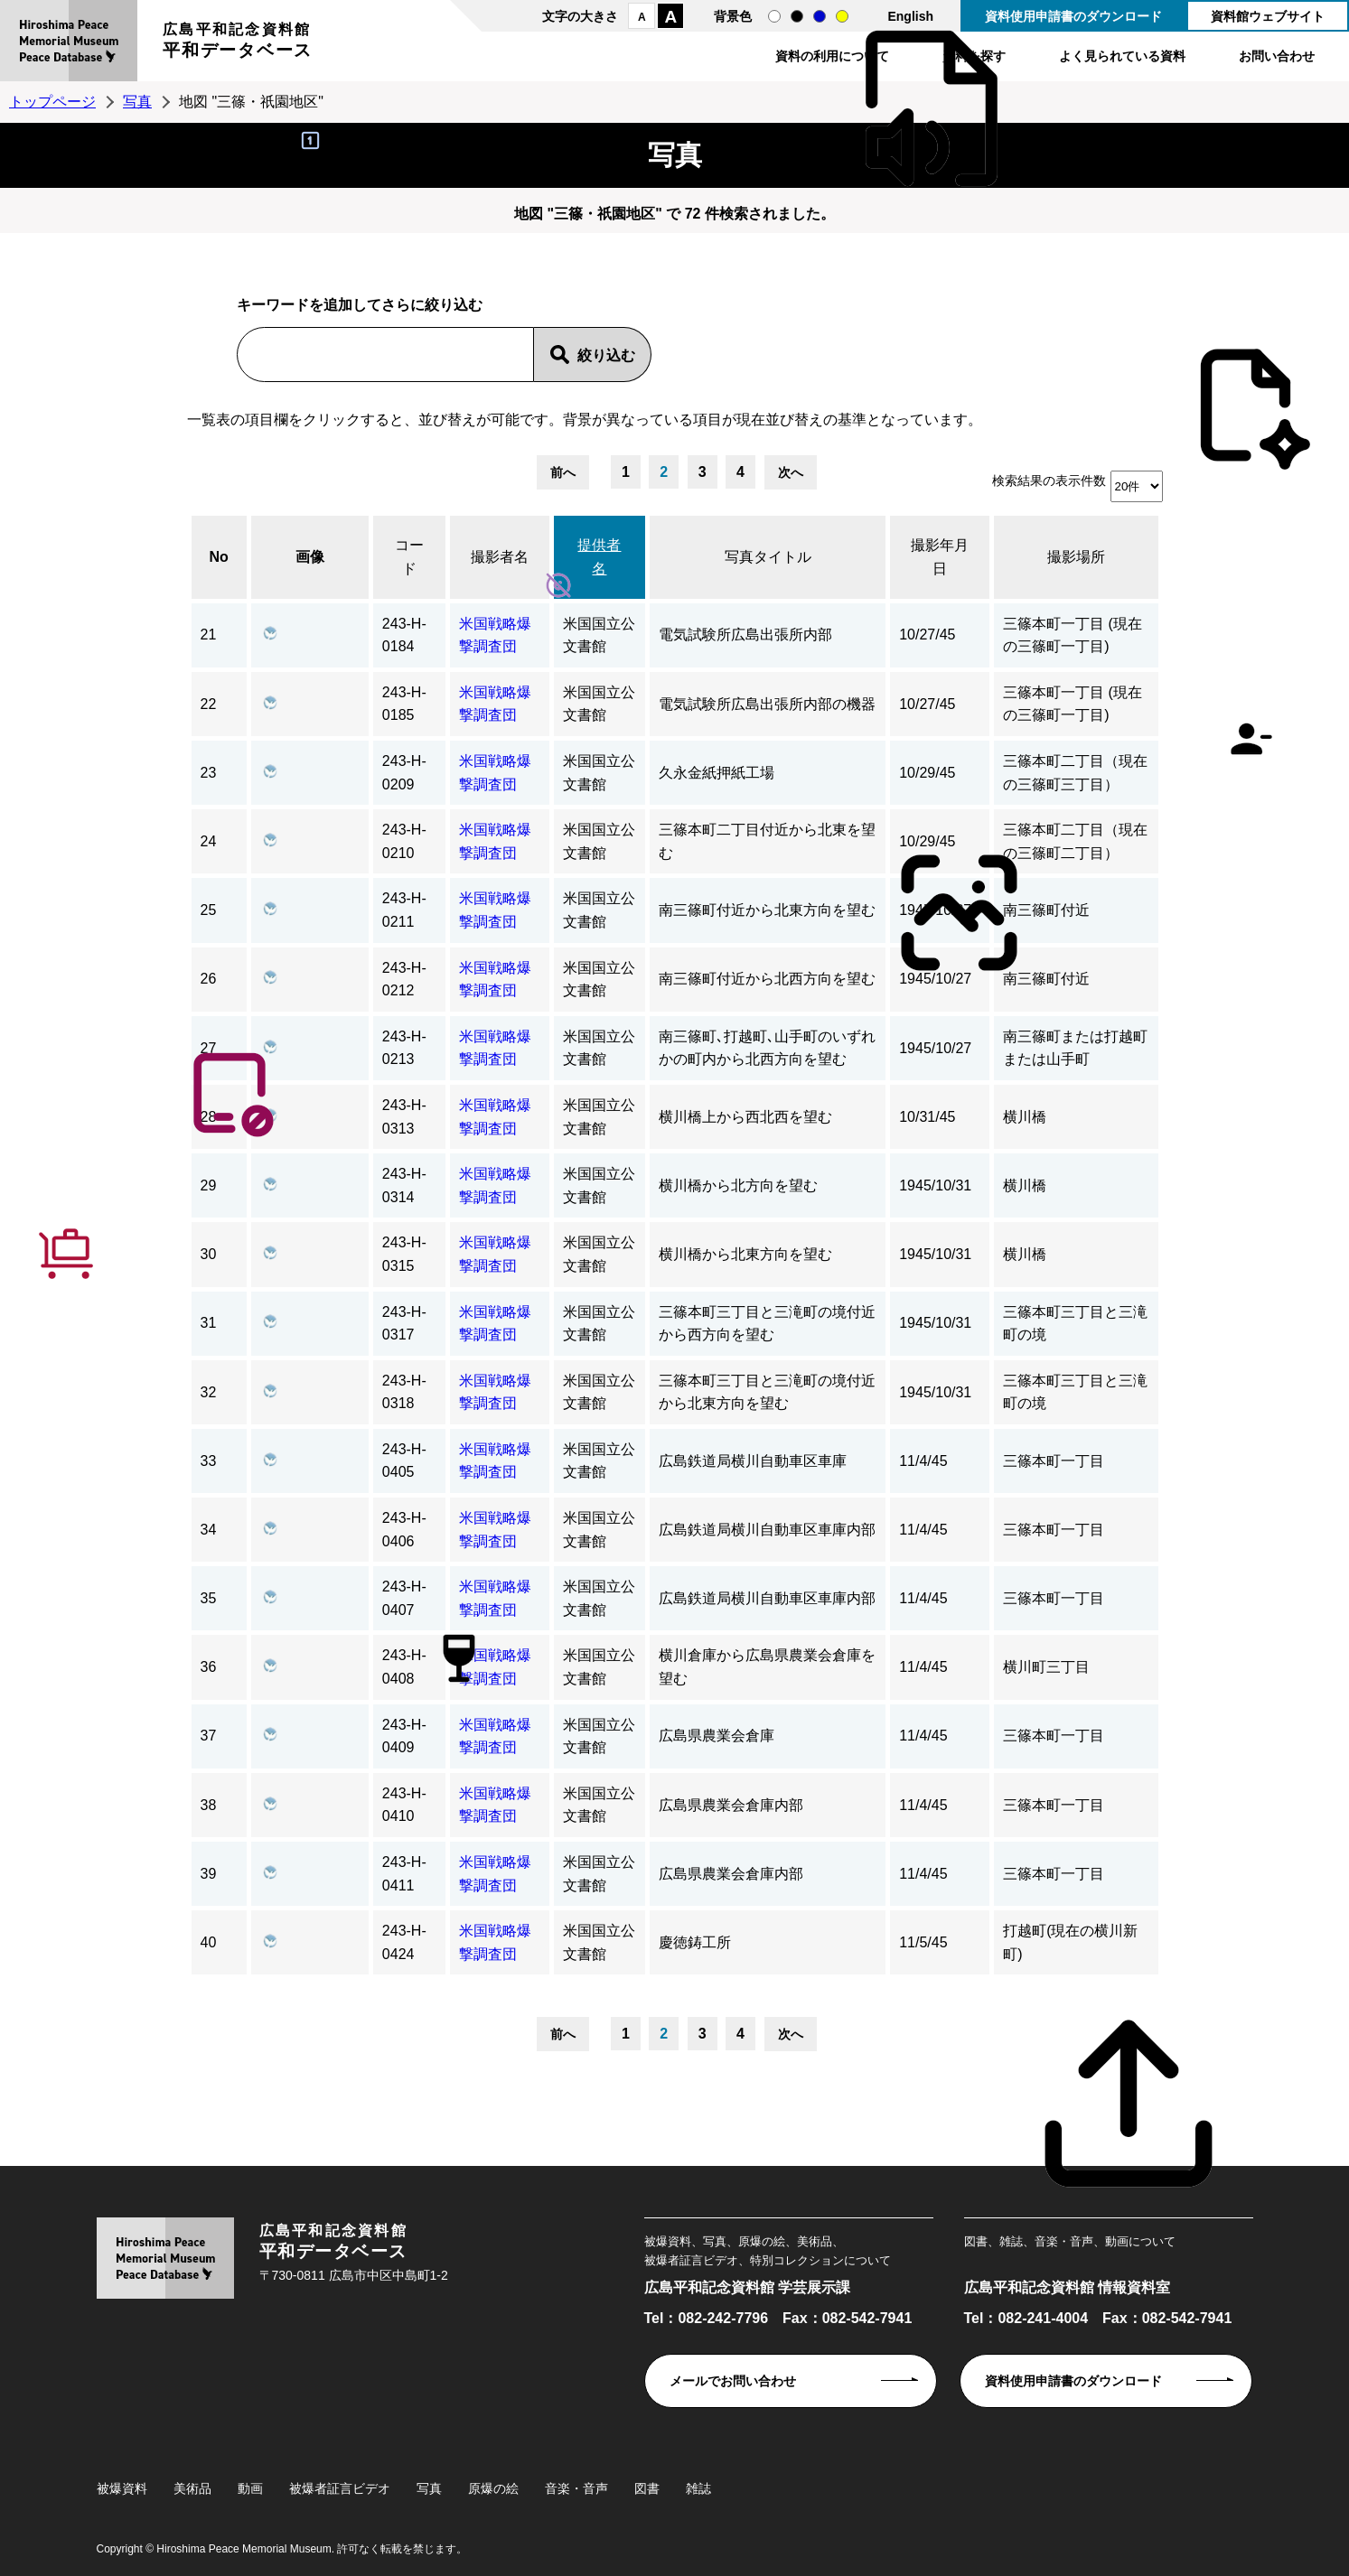 The width and height of the screenshot is (1349, 2576). What do you see at coordinates (230, 1093) in the screenshot?
I see `cancel iPad connection or pairing` at bounding box center [230, 1093].